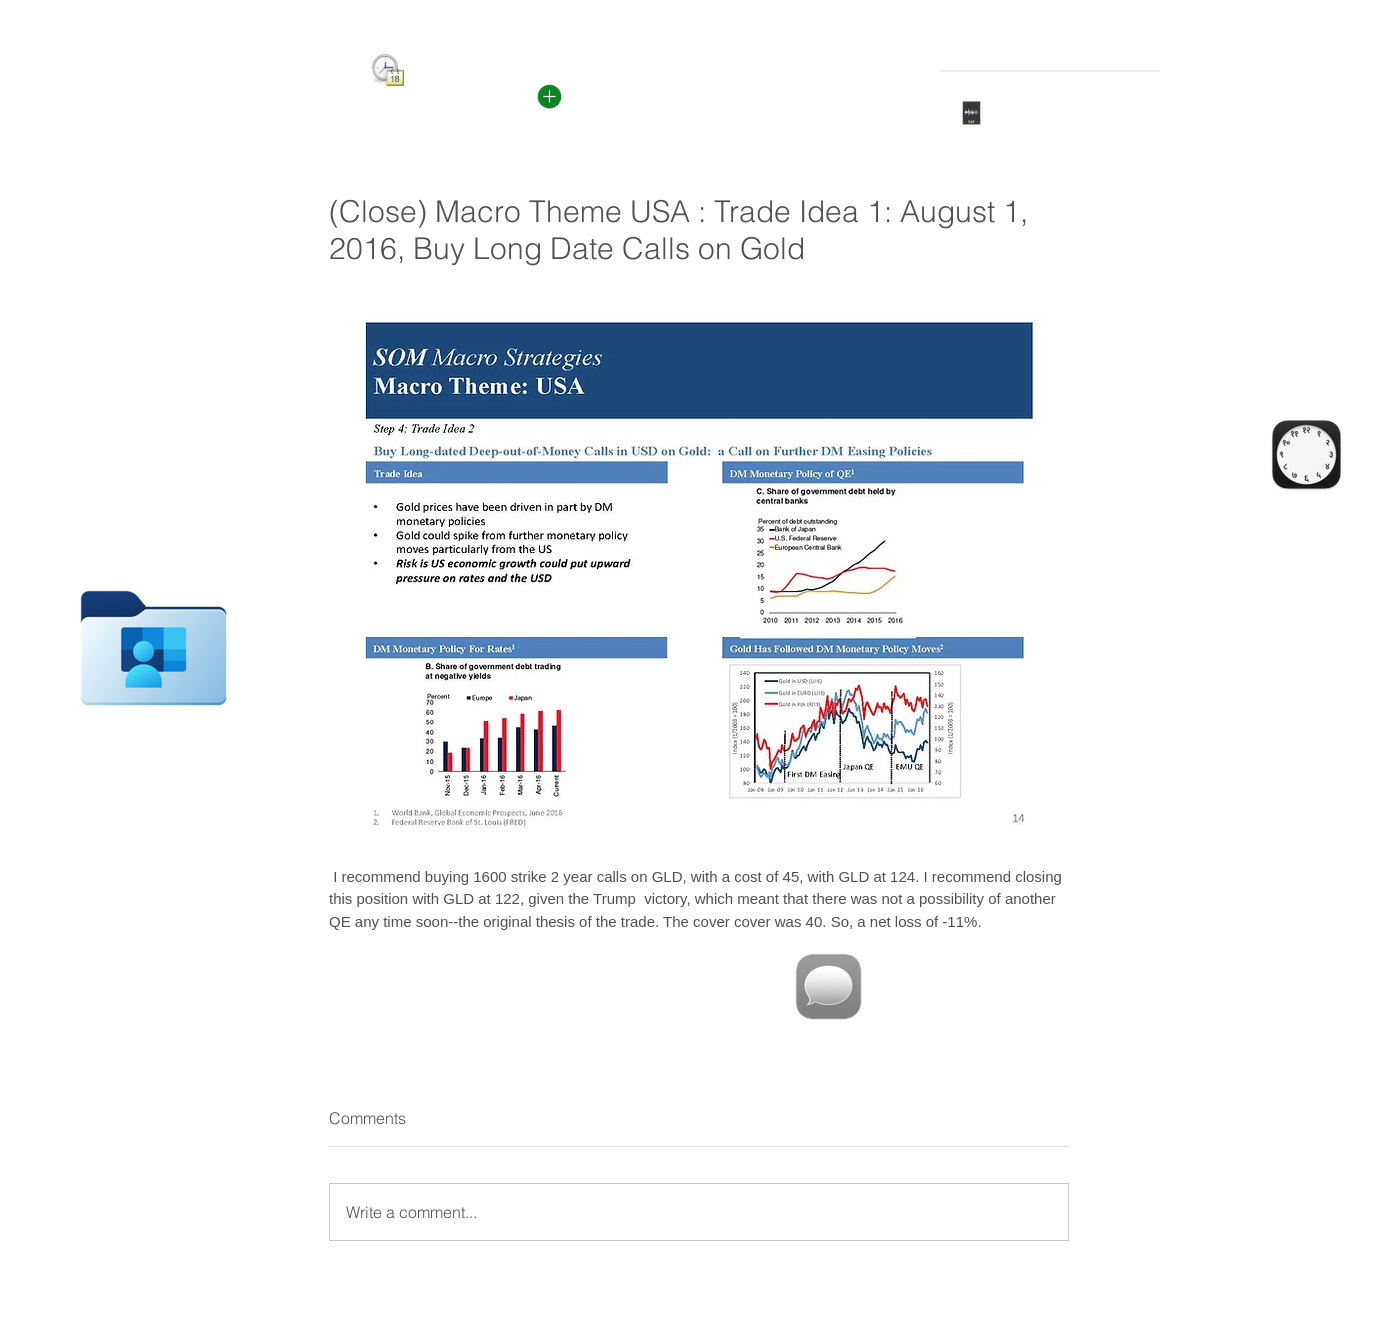 This screenshot has width=1398, height=1331. Describe the element at coordinates (828, 986) in the screenshot. I see `open the messages app` at that location.